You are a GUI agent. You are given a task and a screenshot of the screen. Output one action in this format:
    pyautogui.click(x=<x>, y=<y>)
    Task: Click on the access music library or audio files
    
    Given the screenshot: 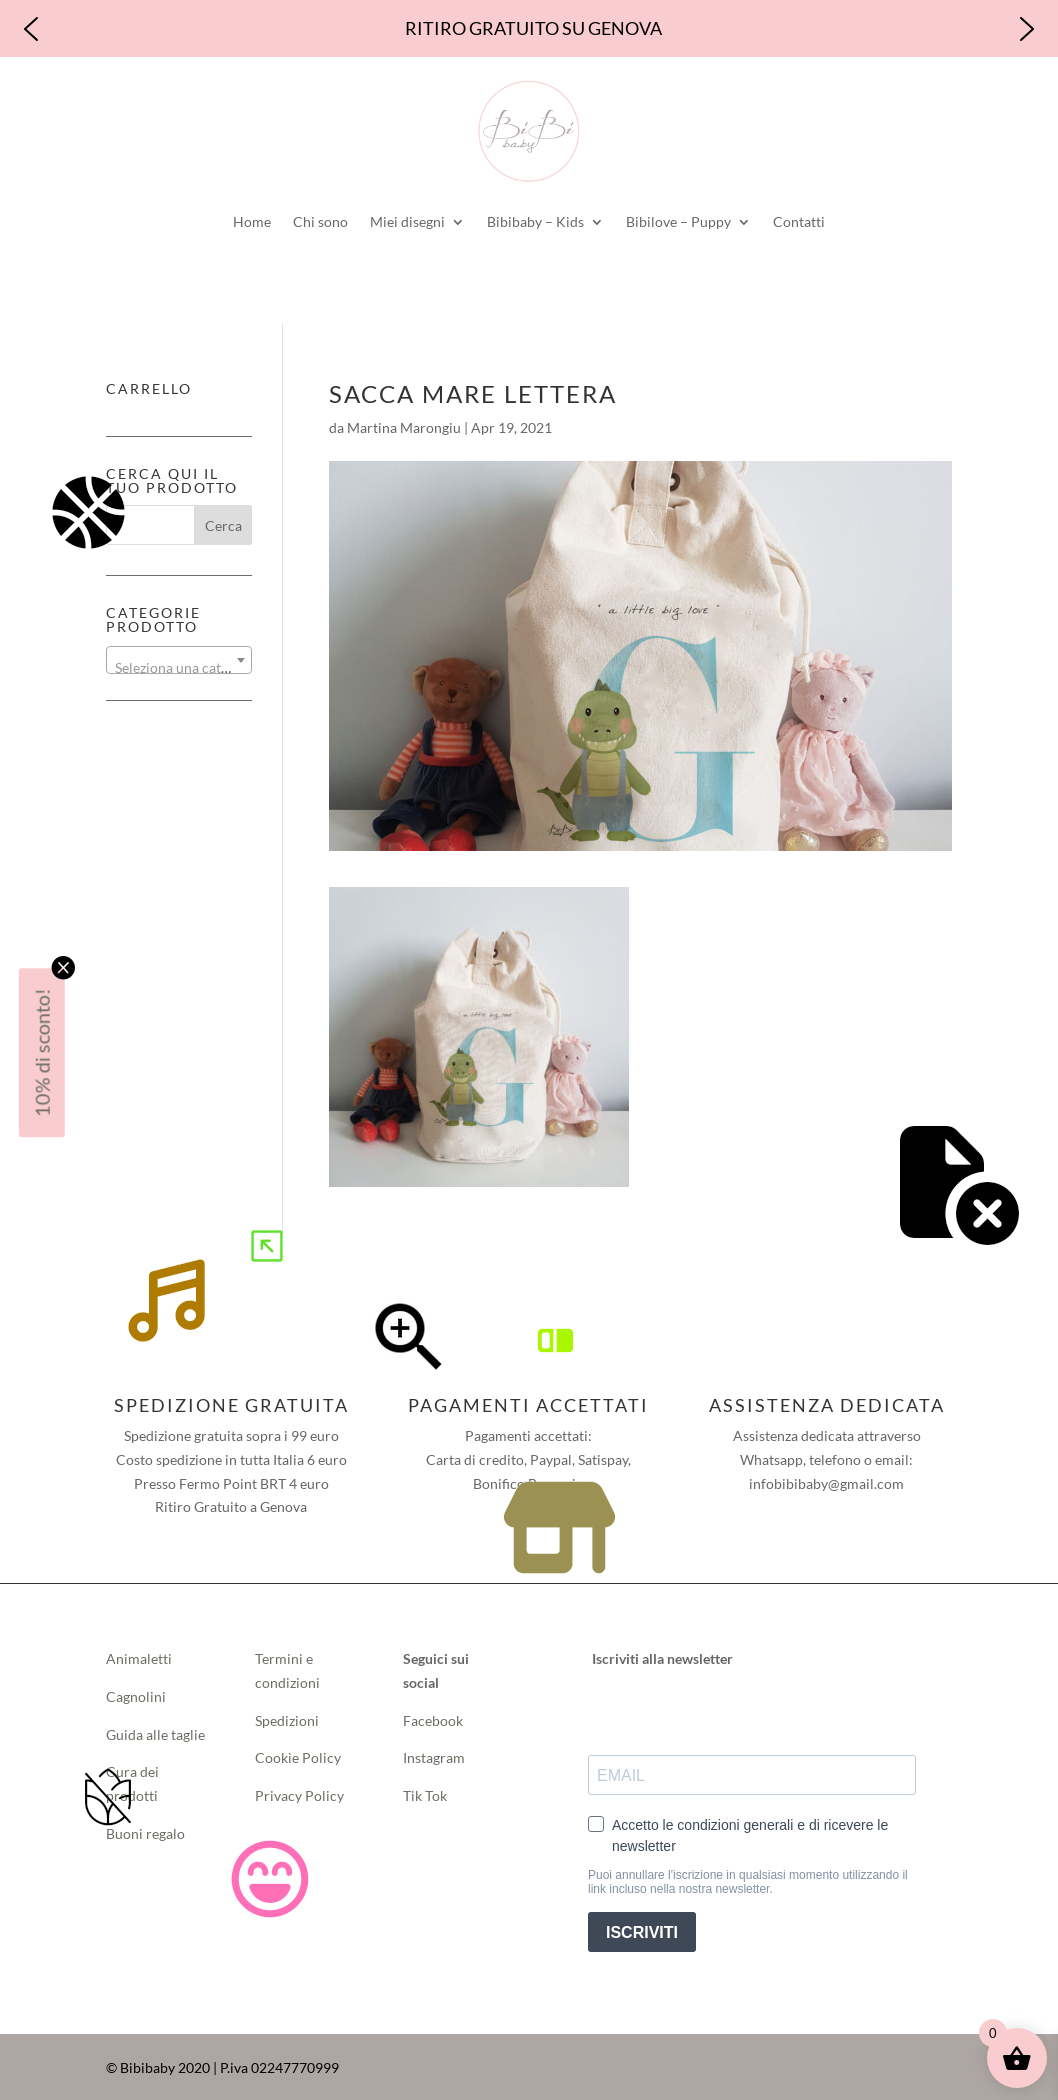 What is the action you would take?
    pyautogui.click(x=171, y=1302)
    